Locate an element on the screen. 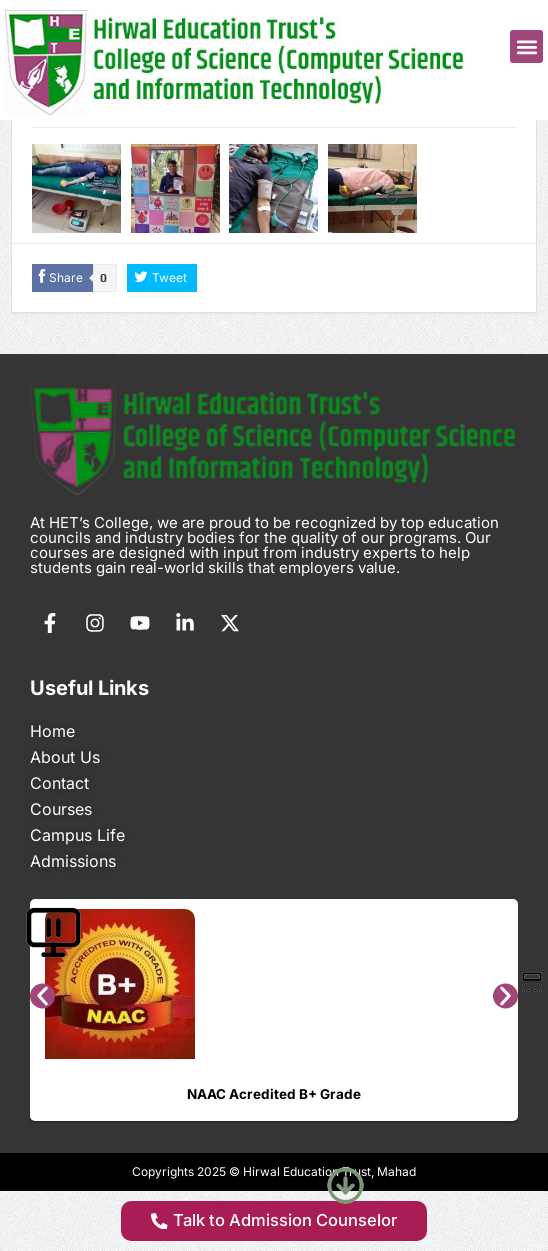 Image resolution: width=548 pixels, height=1251 pixels. align content to top of container is located at coordinates (532, 982).